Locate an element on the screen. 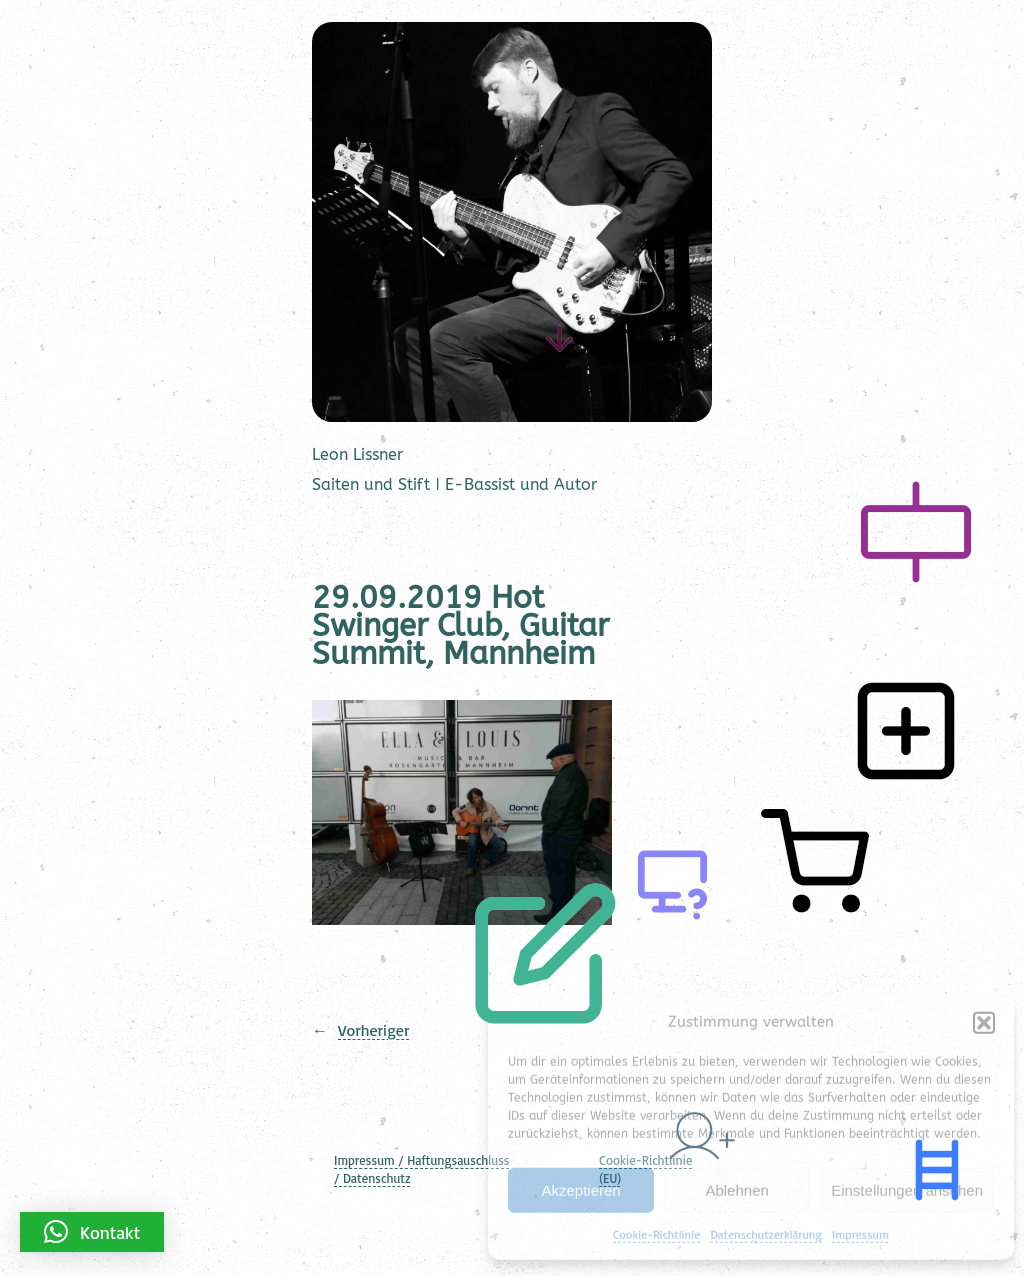  align object to horizontal center is located at coordinates (916, 532).